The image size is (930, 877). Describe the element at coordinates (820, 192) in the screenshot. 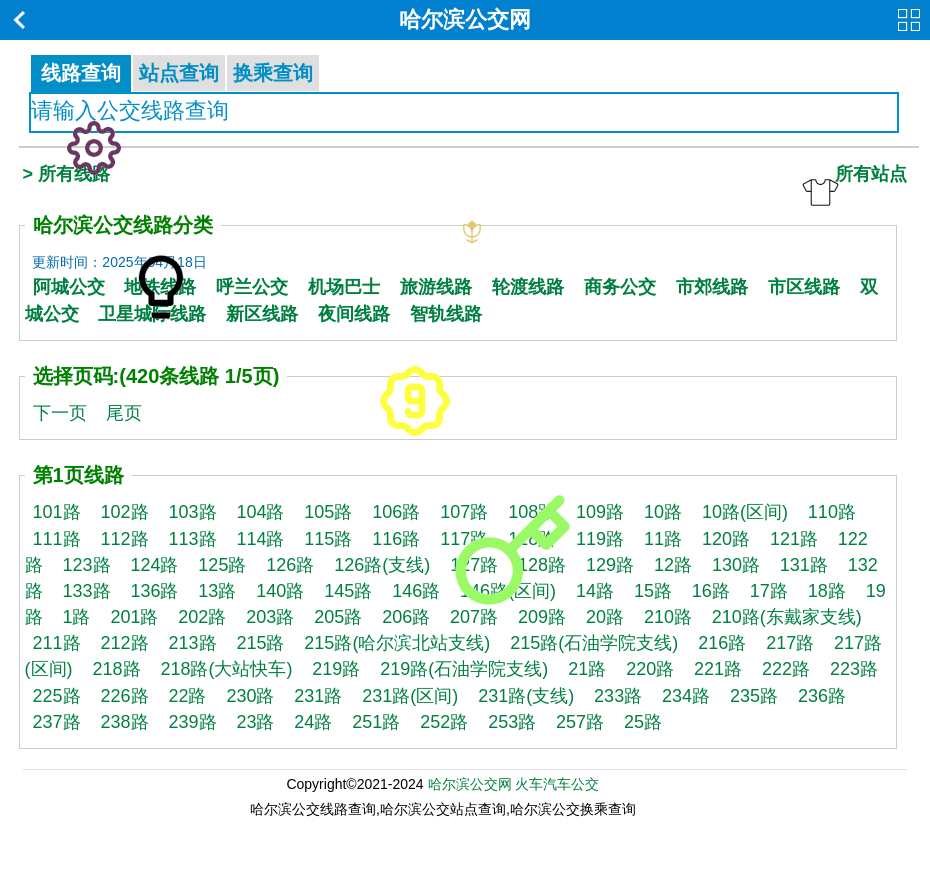

I see `browse clothing or apparel items` at that location.